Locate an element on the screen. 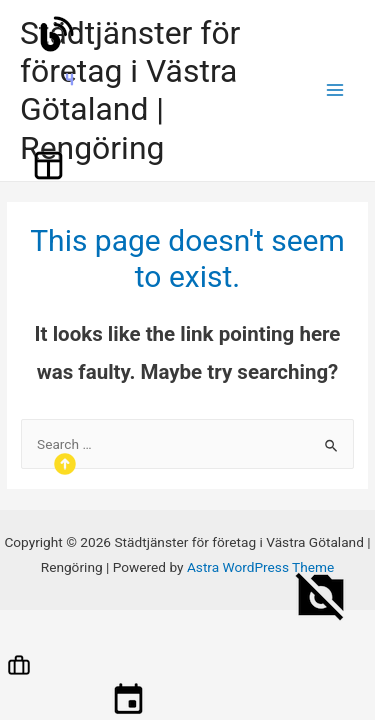  photography not allowed in this area is located at coordinates (321, 595).